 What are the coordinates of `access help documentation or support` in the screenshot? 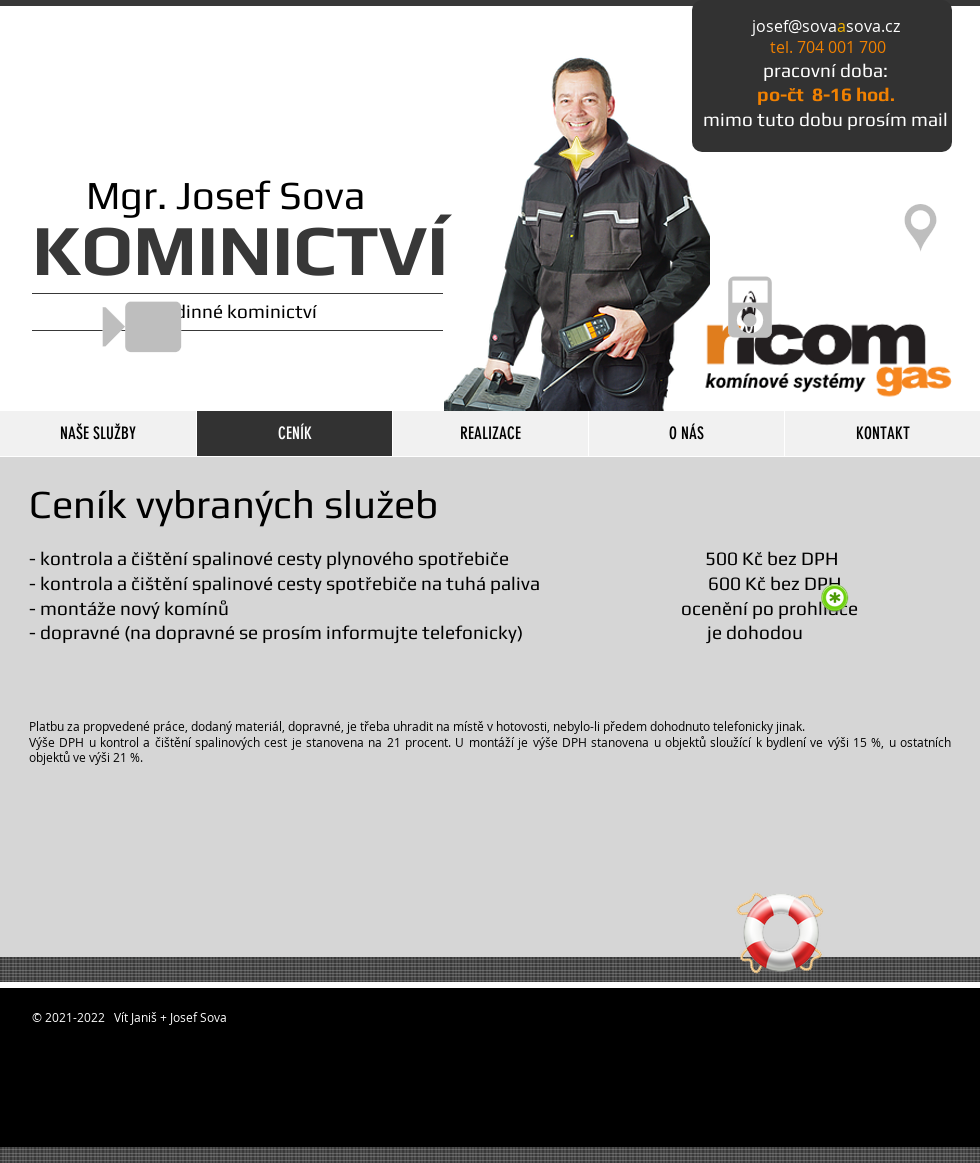 It's located at (781, 934).